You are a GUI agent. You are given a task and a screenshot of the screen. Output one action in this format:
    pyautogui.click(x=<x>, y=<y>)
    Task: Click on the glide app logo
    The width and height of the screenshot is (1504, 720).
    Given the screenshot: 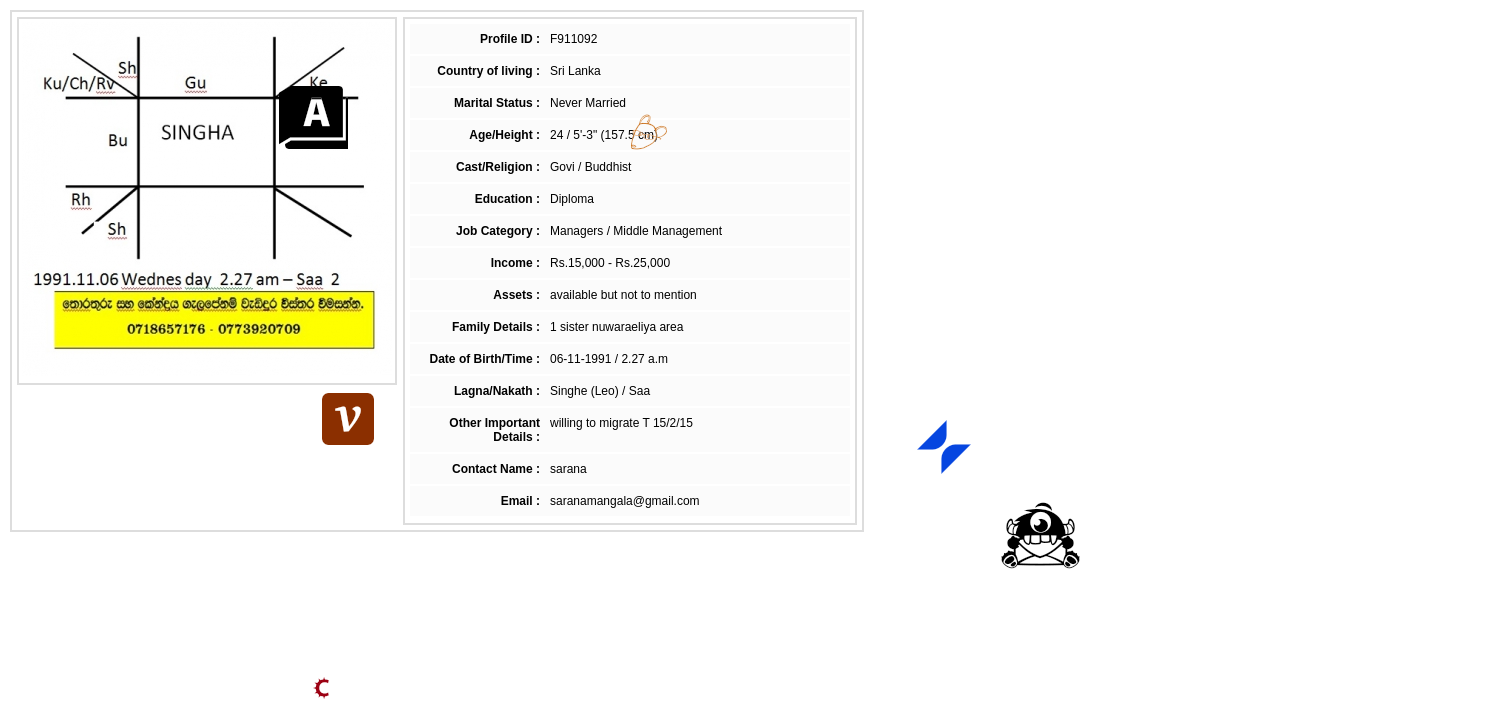 What is the action you would take?
    pyautogui.click(x=944, y=447)
    